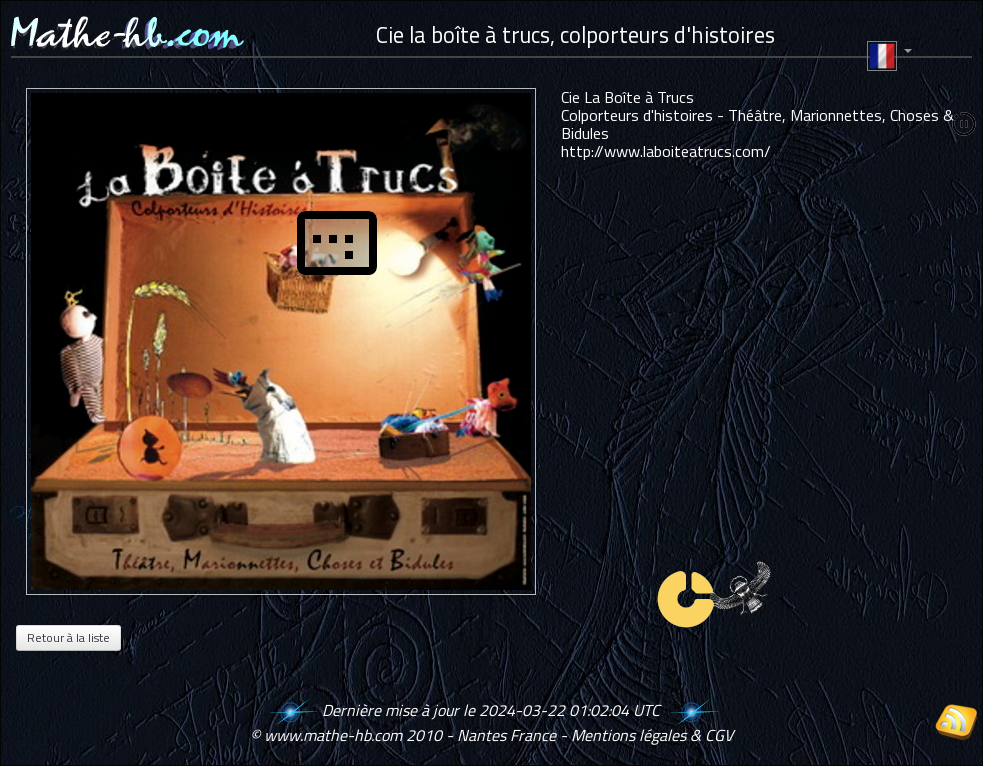 The width and height of the screenshot is (983, 766). Describe the element at coordinates (337, 243) in the screenshot. I see `adjust image aspect ratio settings` at that location.